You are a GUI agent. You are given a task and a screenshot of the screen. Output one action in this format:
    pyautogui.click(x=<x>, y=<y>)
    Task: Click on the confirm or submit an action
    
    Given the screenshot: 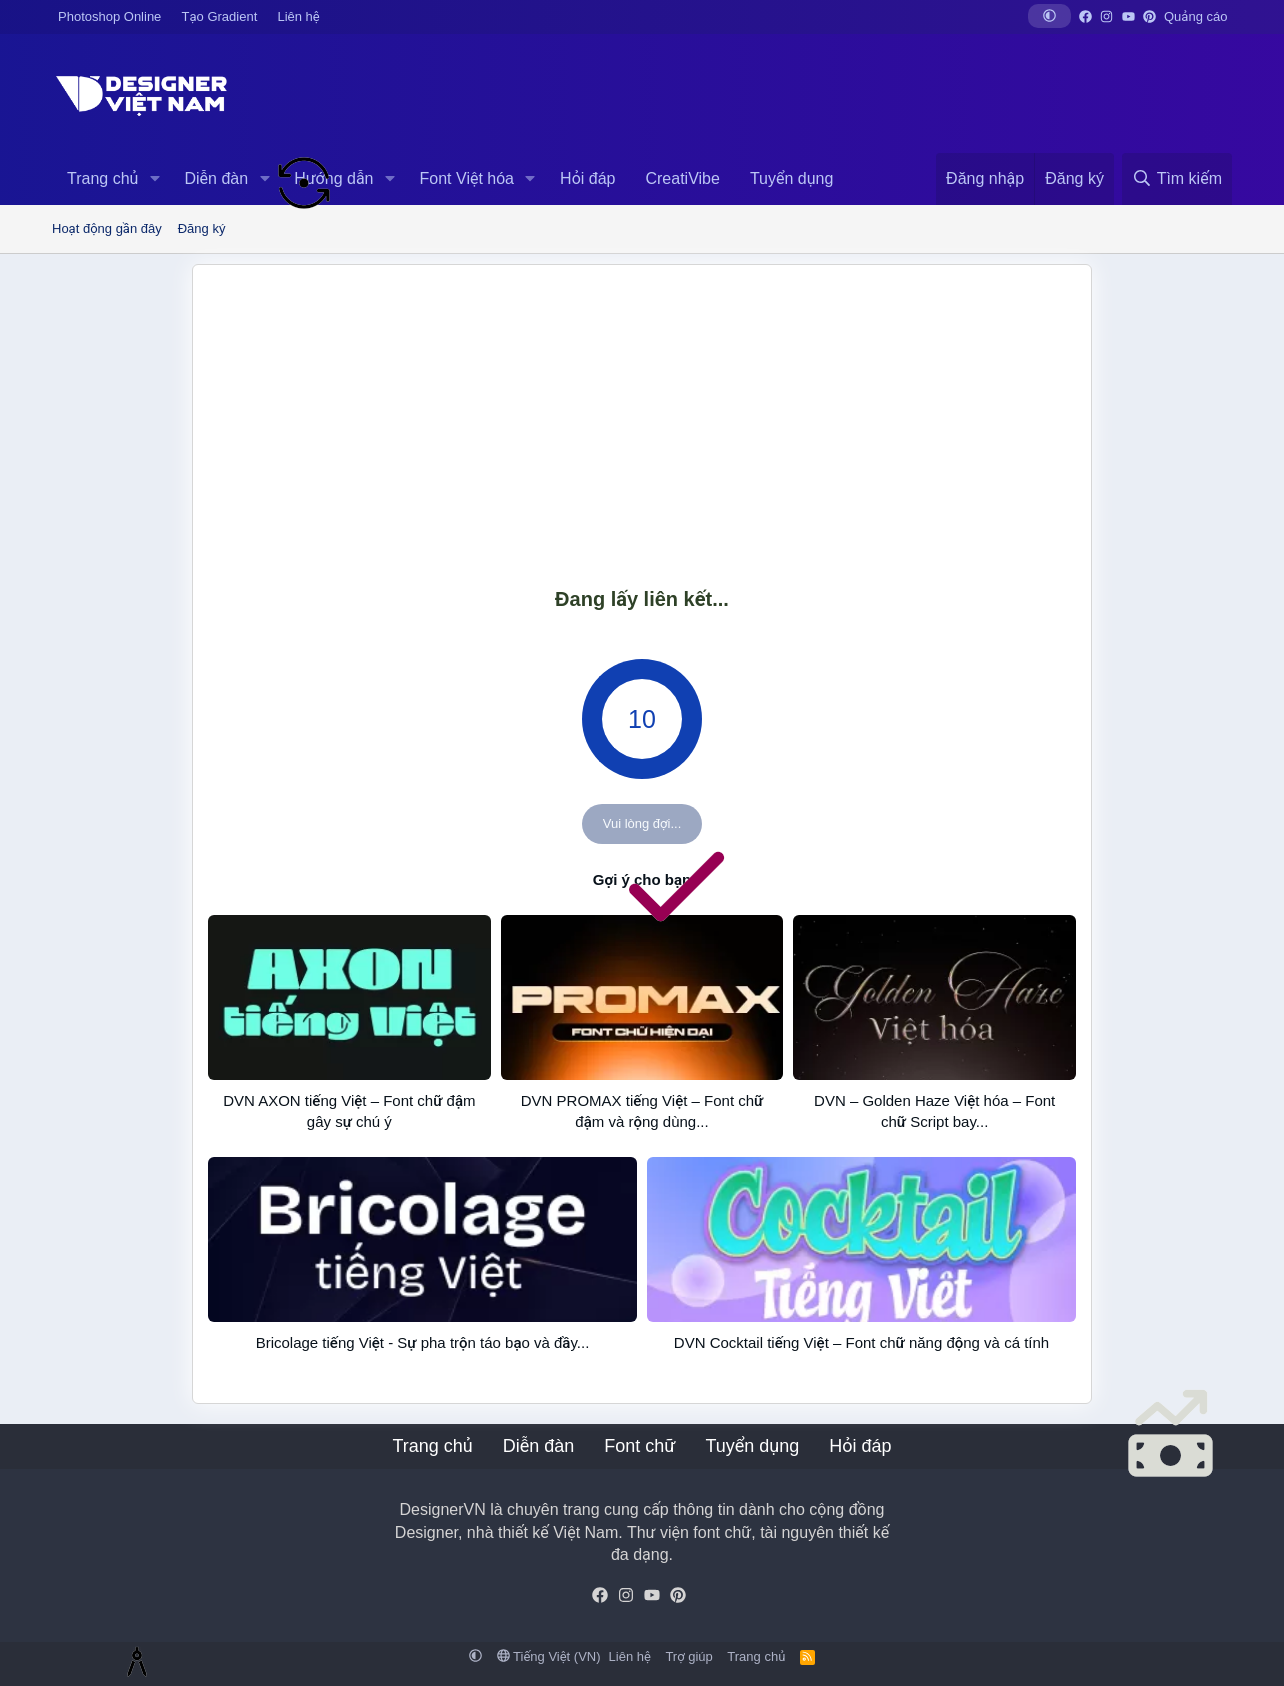 What is the action you would take?
    pyautogui.click(x=676, y=883)
    